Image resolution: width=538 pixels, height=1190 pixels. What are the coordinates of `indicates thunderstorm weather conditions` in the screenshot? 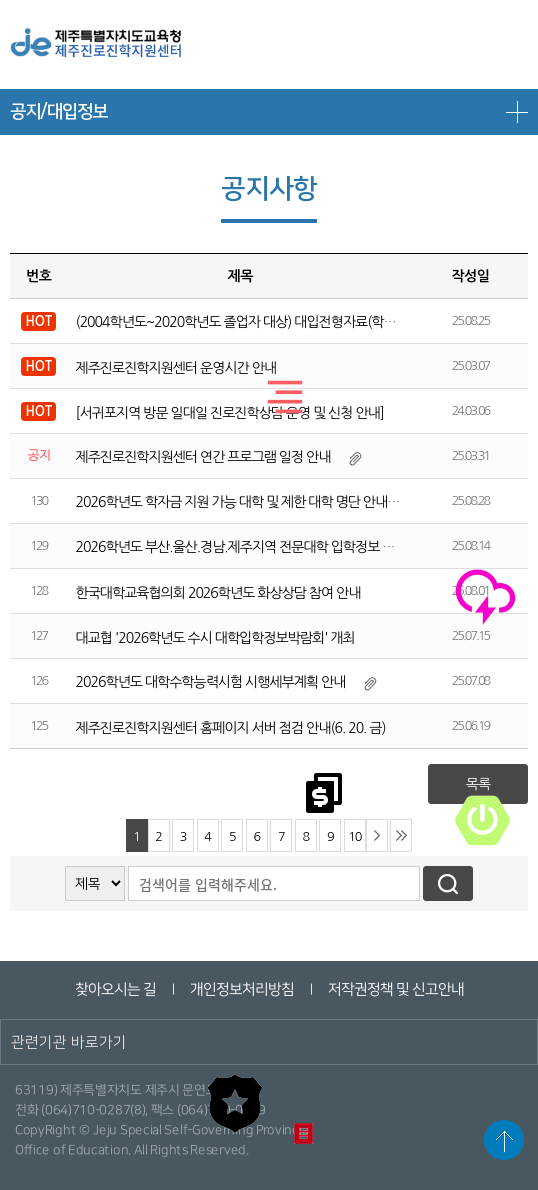 It's located at (485, 596).